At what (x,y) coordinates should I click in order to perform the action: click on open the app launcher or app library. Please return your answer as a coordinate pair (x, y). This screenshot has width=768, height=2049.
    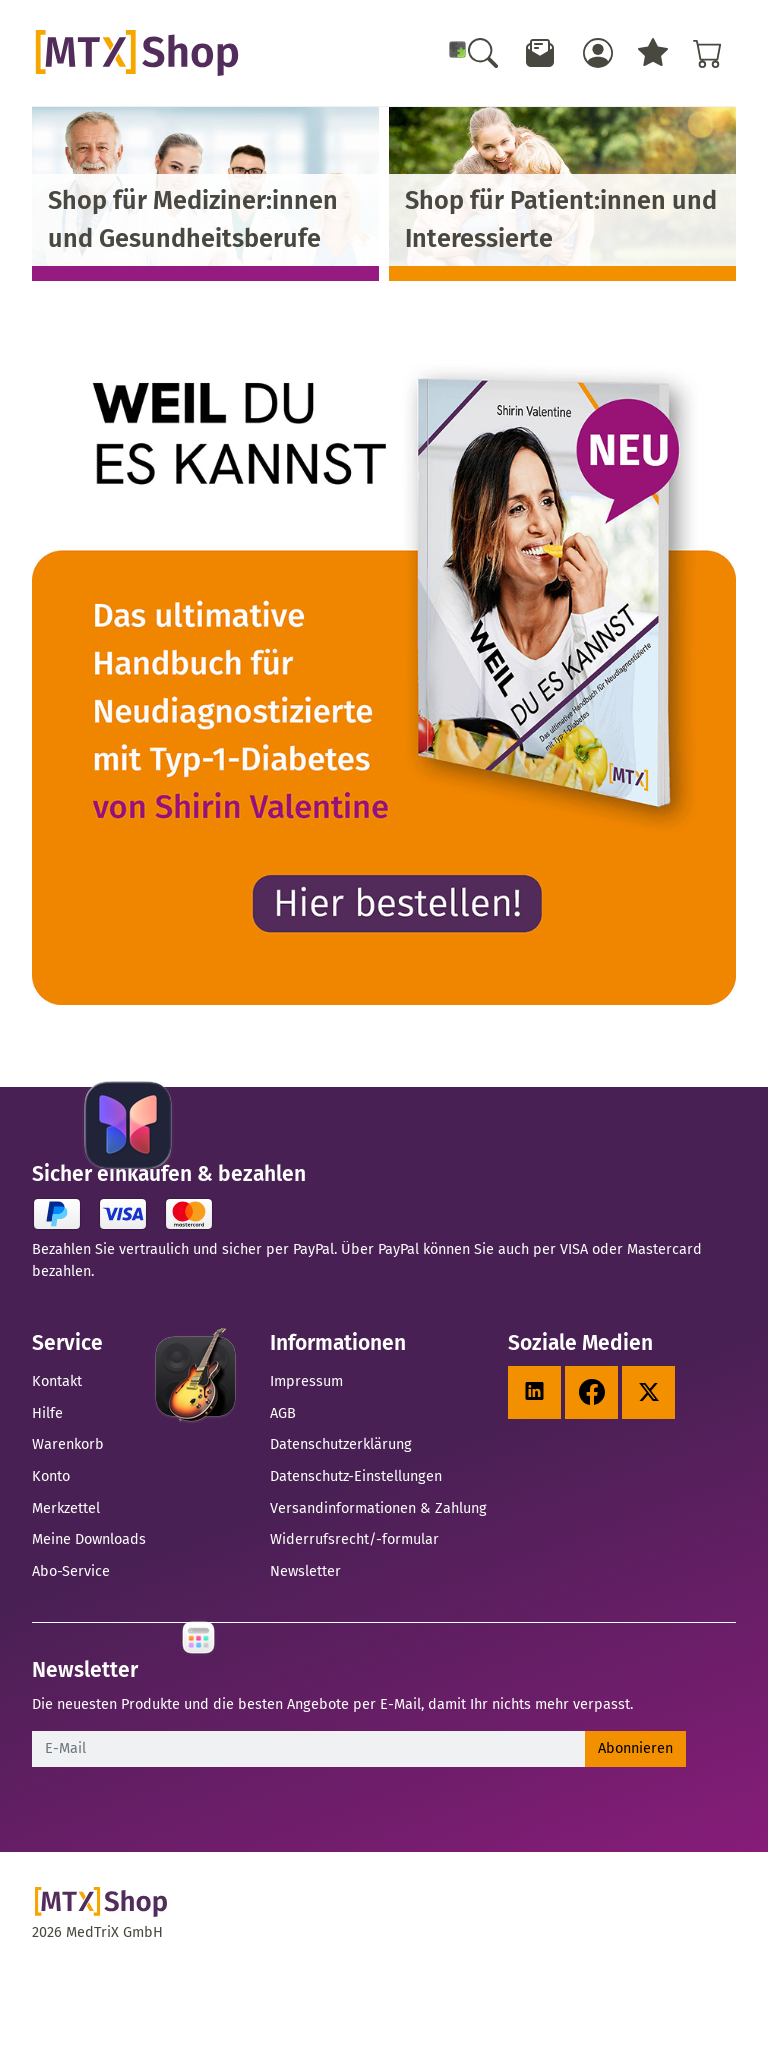
    Looking at the image, I should click on (198, 1637).